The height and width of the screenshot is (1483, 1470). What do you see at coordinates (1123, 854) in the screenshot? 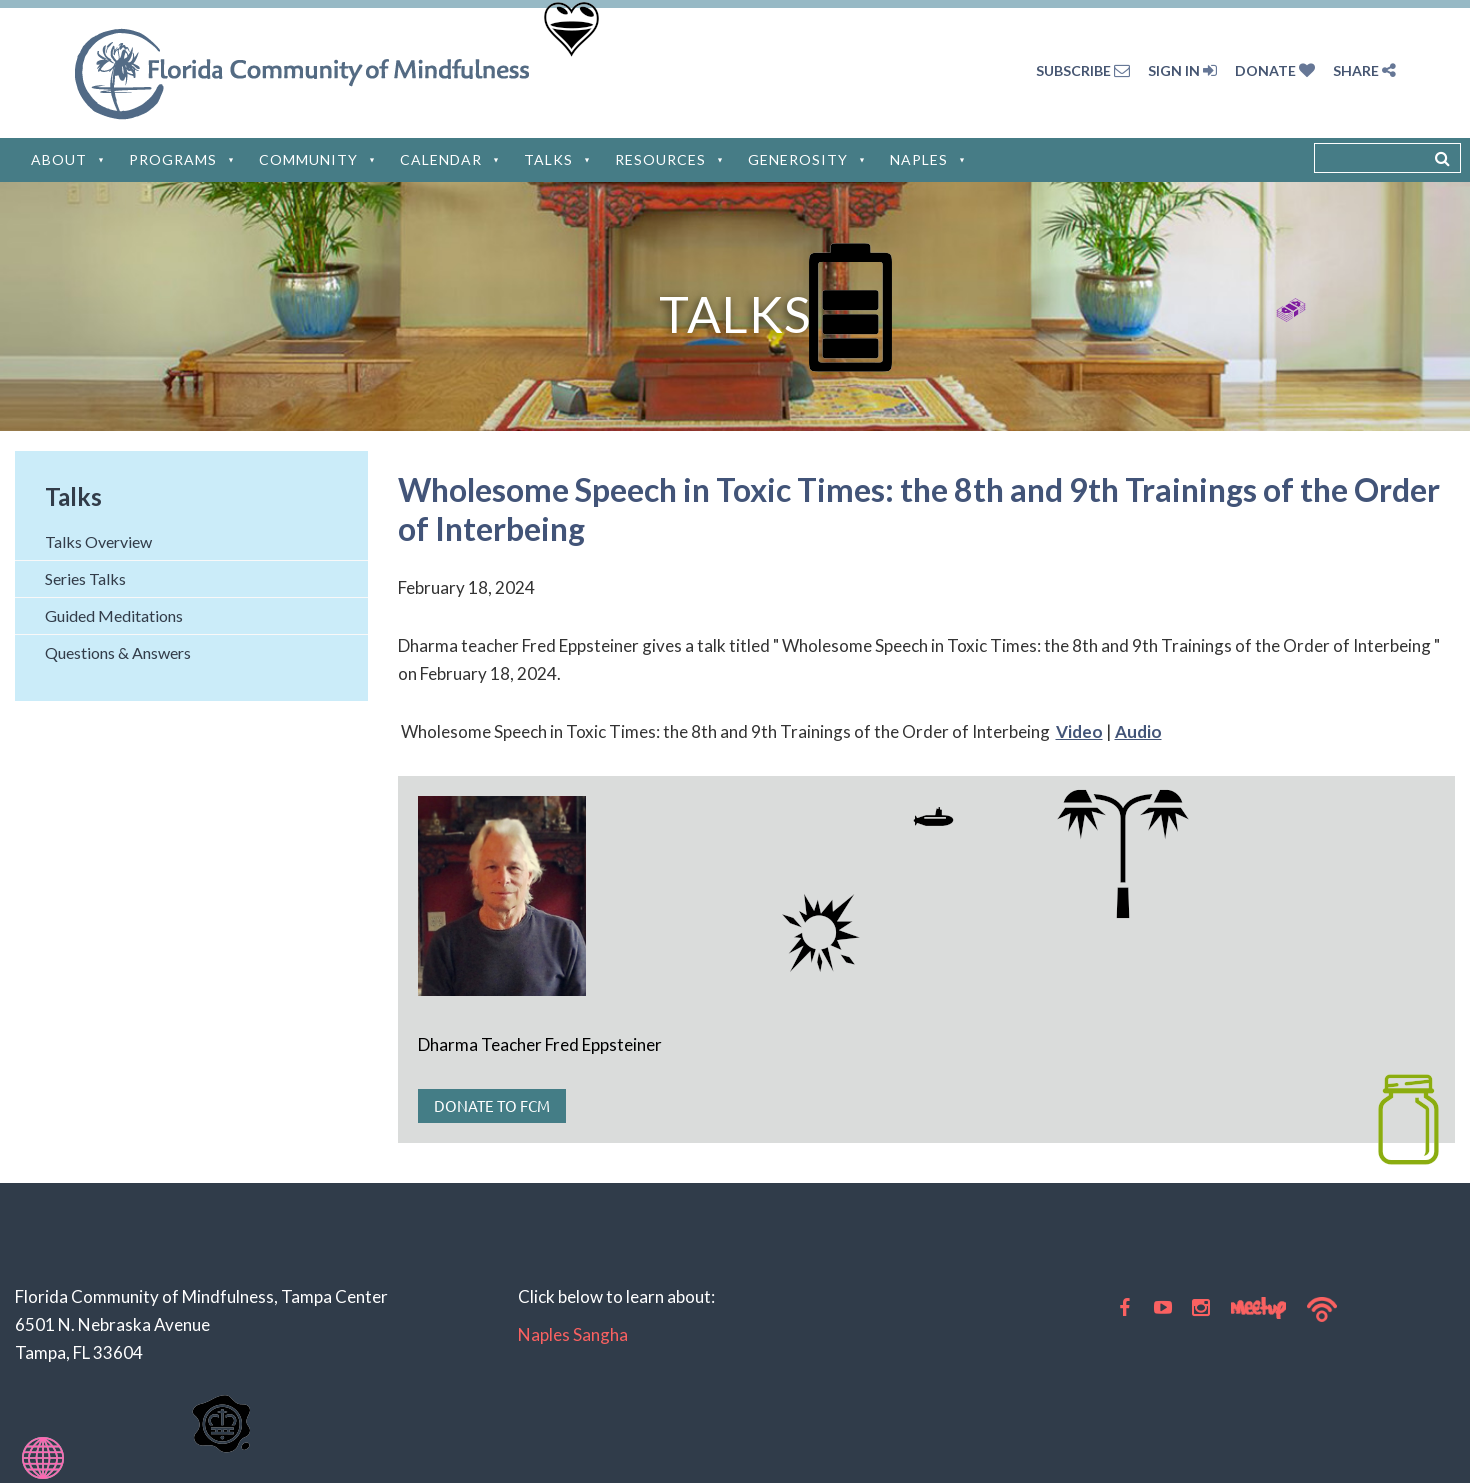
I see `toggle street lighting in city builder game` at bounding box center [1123, 854].